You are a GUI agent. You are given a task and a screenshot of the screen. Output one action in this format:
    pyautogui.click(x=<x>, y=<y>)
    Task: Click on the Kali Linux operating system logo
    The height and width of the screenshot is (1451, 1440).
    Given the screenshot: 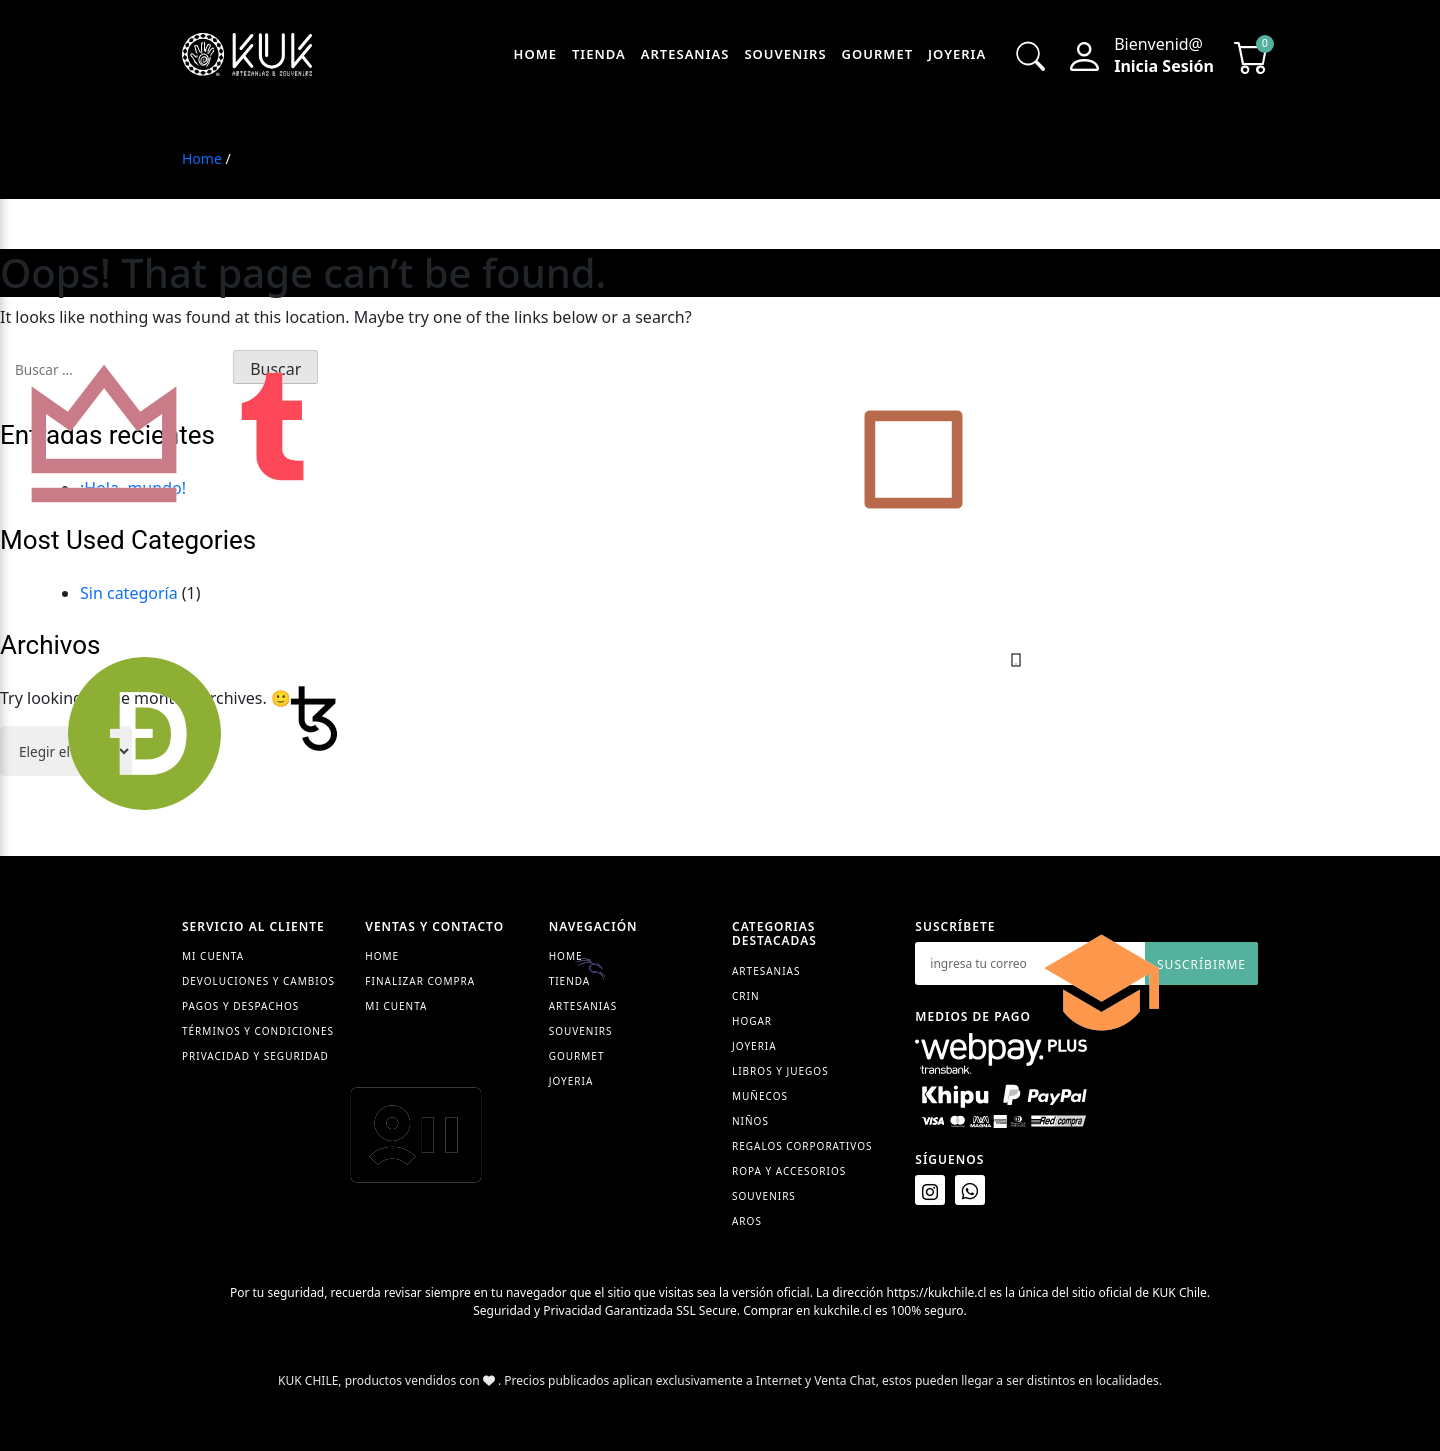 What is the action you would take?
    pyautogui.click(x=589, y=969)
    